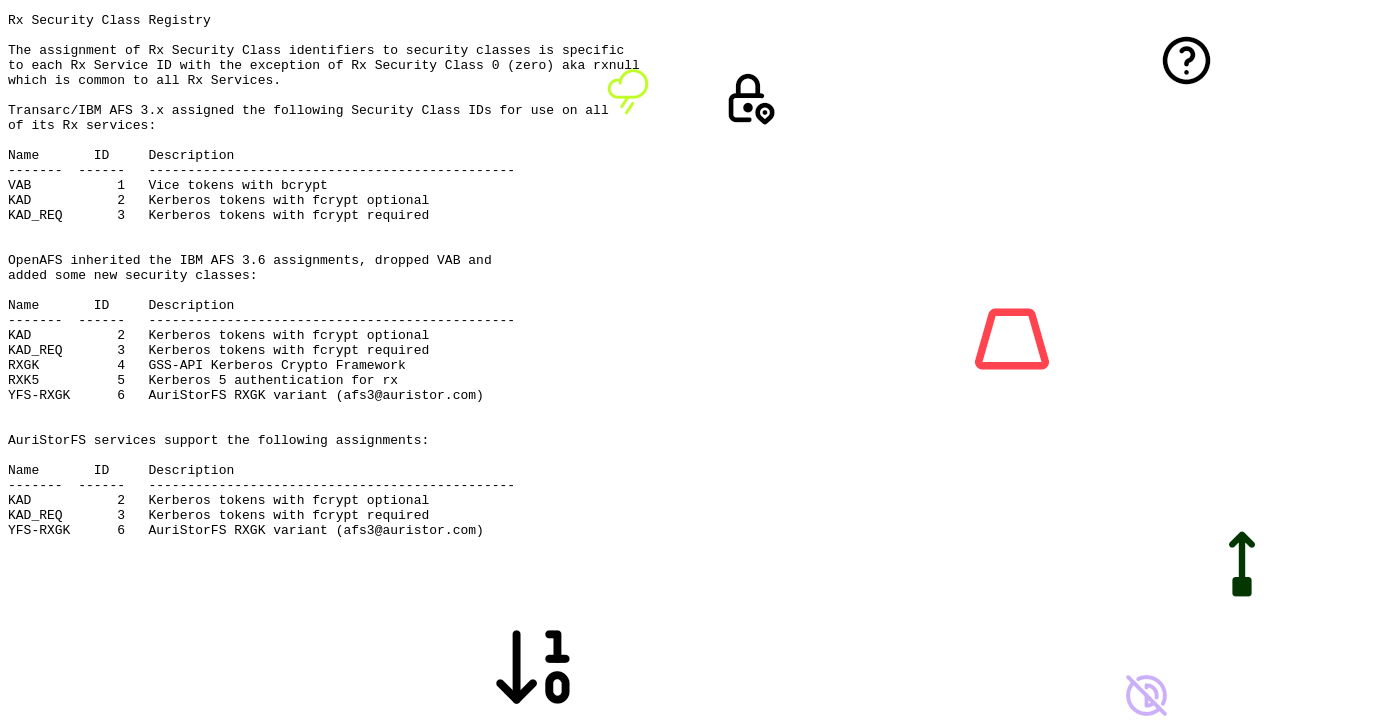 Image resolution: width=1390 pixels, height=720 pixels. What do you see at coordinates (1242, 564) in the screenshot?
I see `upload a file or content` at bounding box center [1242, 564].